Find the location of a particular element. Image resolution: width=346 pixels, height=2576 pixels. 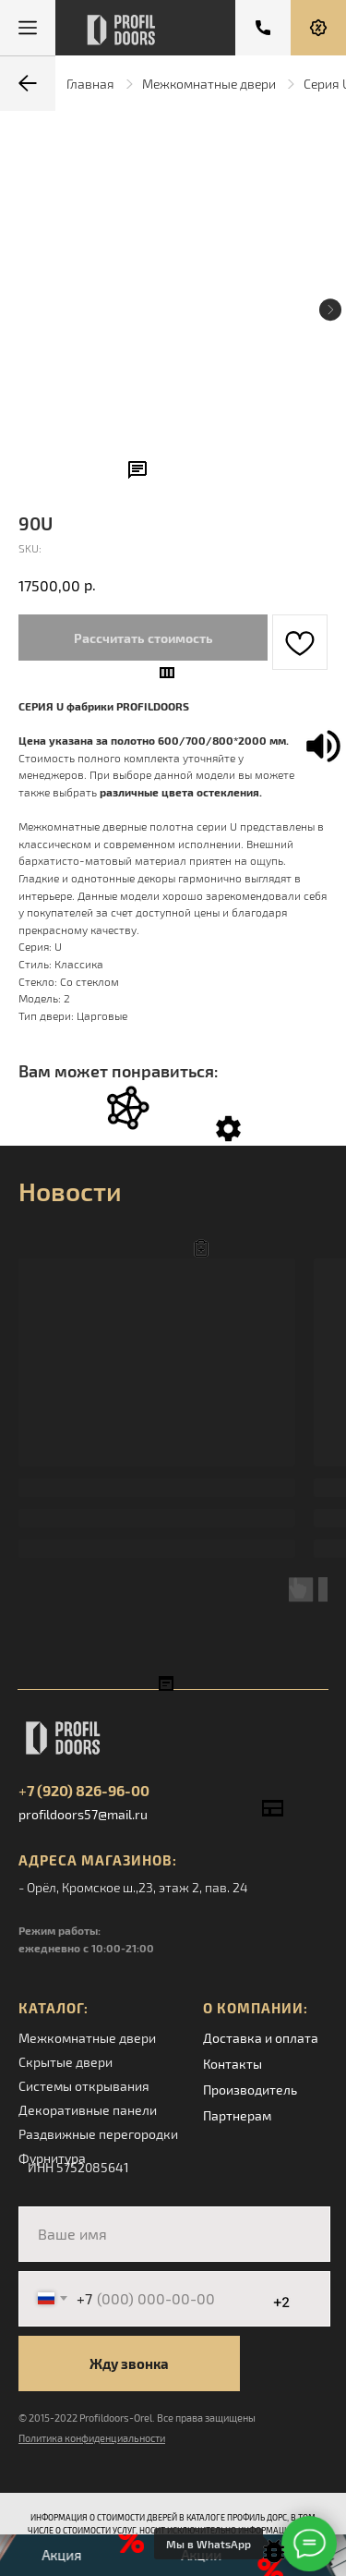

open settings menu is located at coordinates (228, 1128).